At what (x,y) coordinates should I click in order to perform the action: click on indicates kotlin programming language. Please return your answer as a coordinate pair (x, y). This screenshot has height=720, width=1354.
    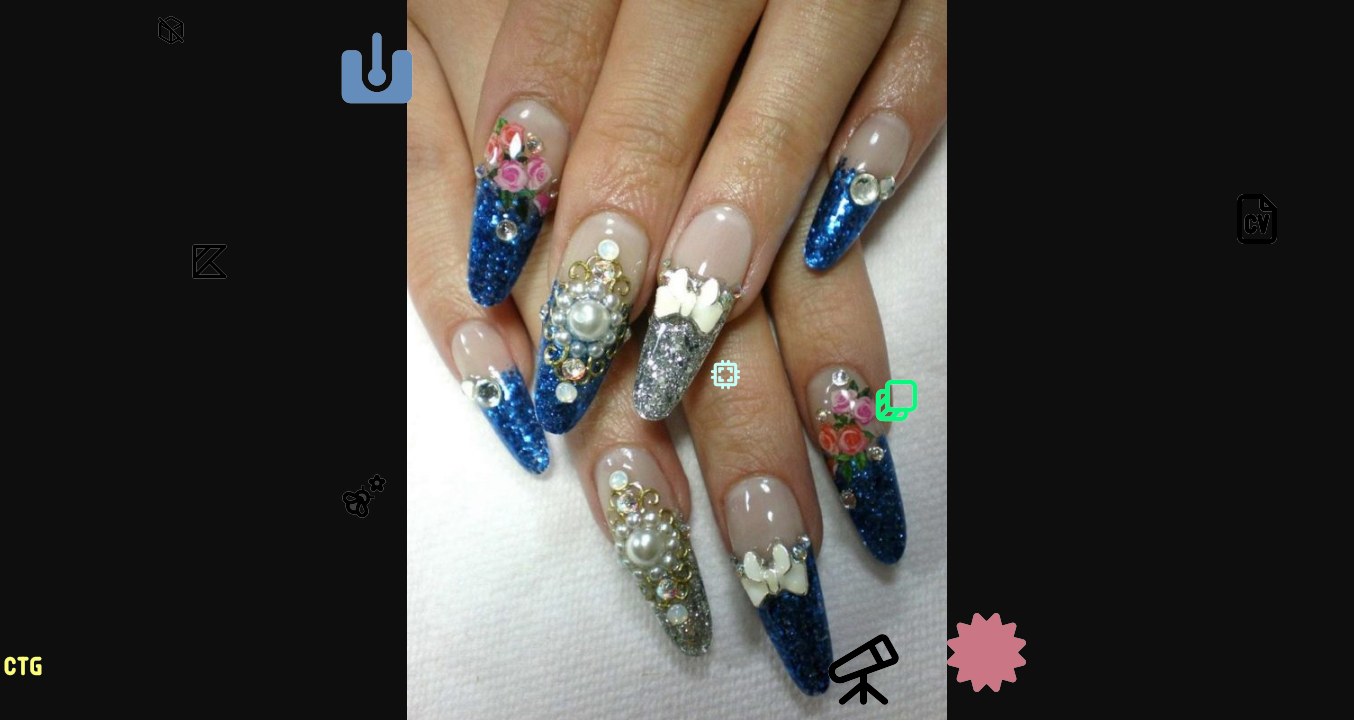
    Looking at the image, I should click on (209, 261).